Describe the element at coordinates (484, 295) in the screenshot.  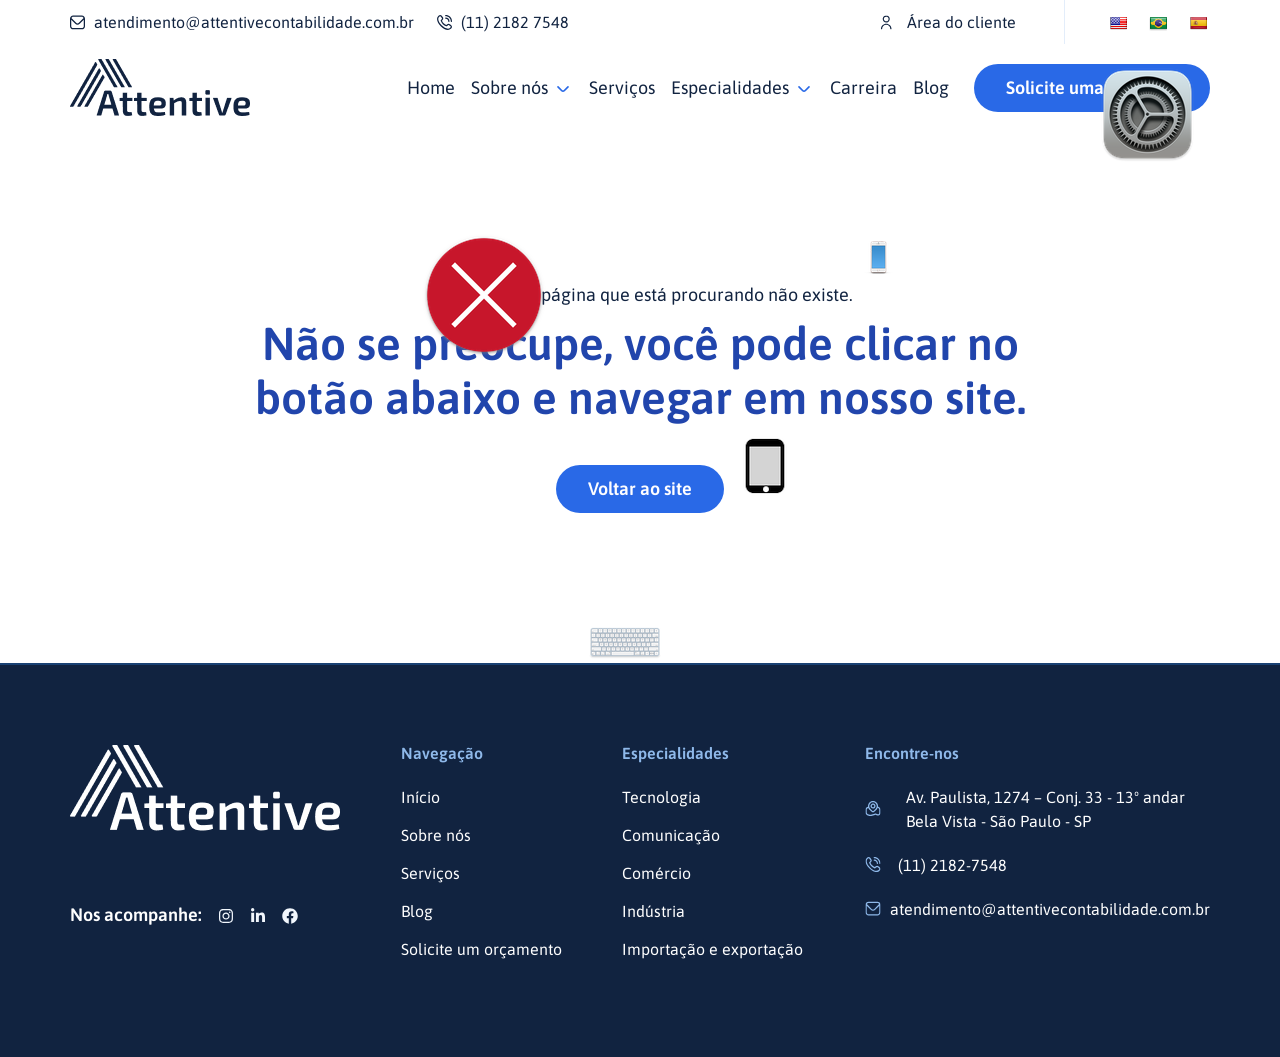
I see `indicates a file cannot be synced to Dropbox` at that location.